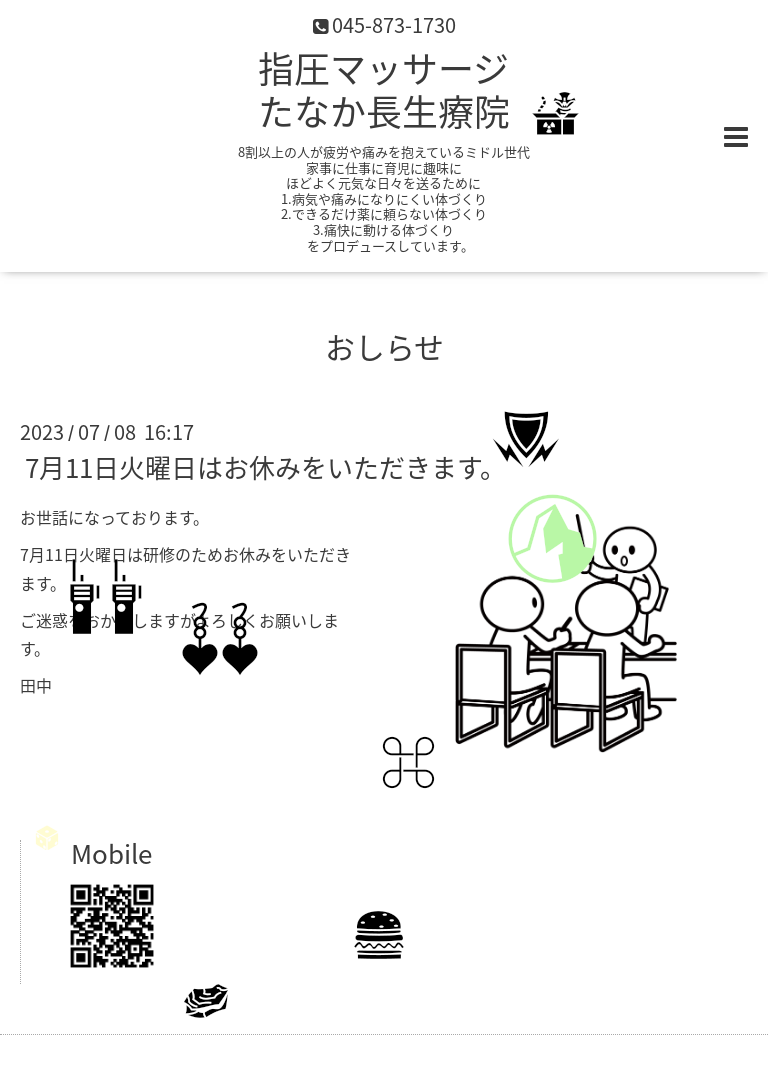 This screenshot has width=768, height=1075. I want to click on access push-to-talk or voice communication, so click(103, 596).